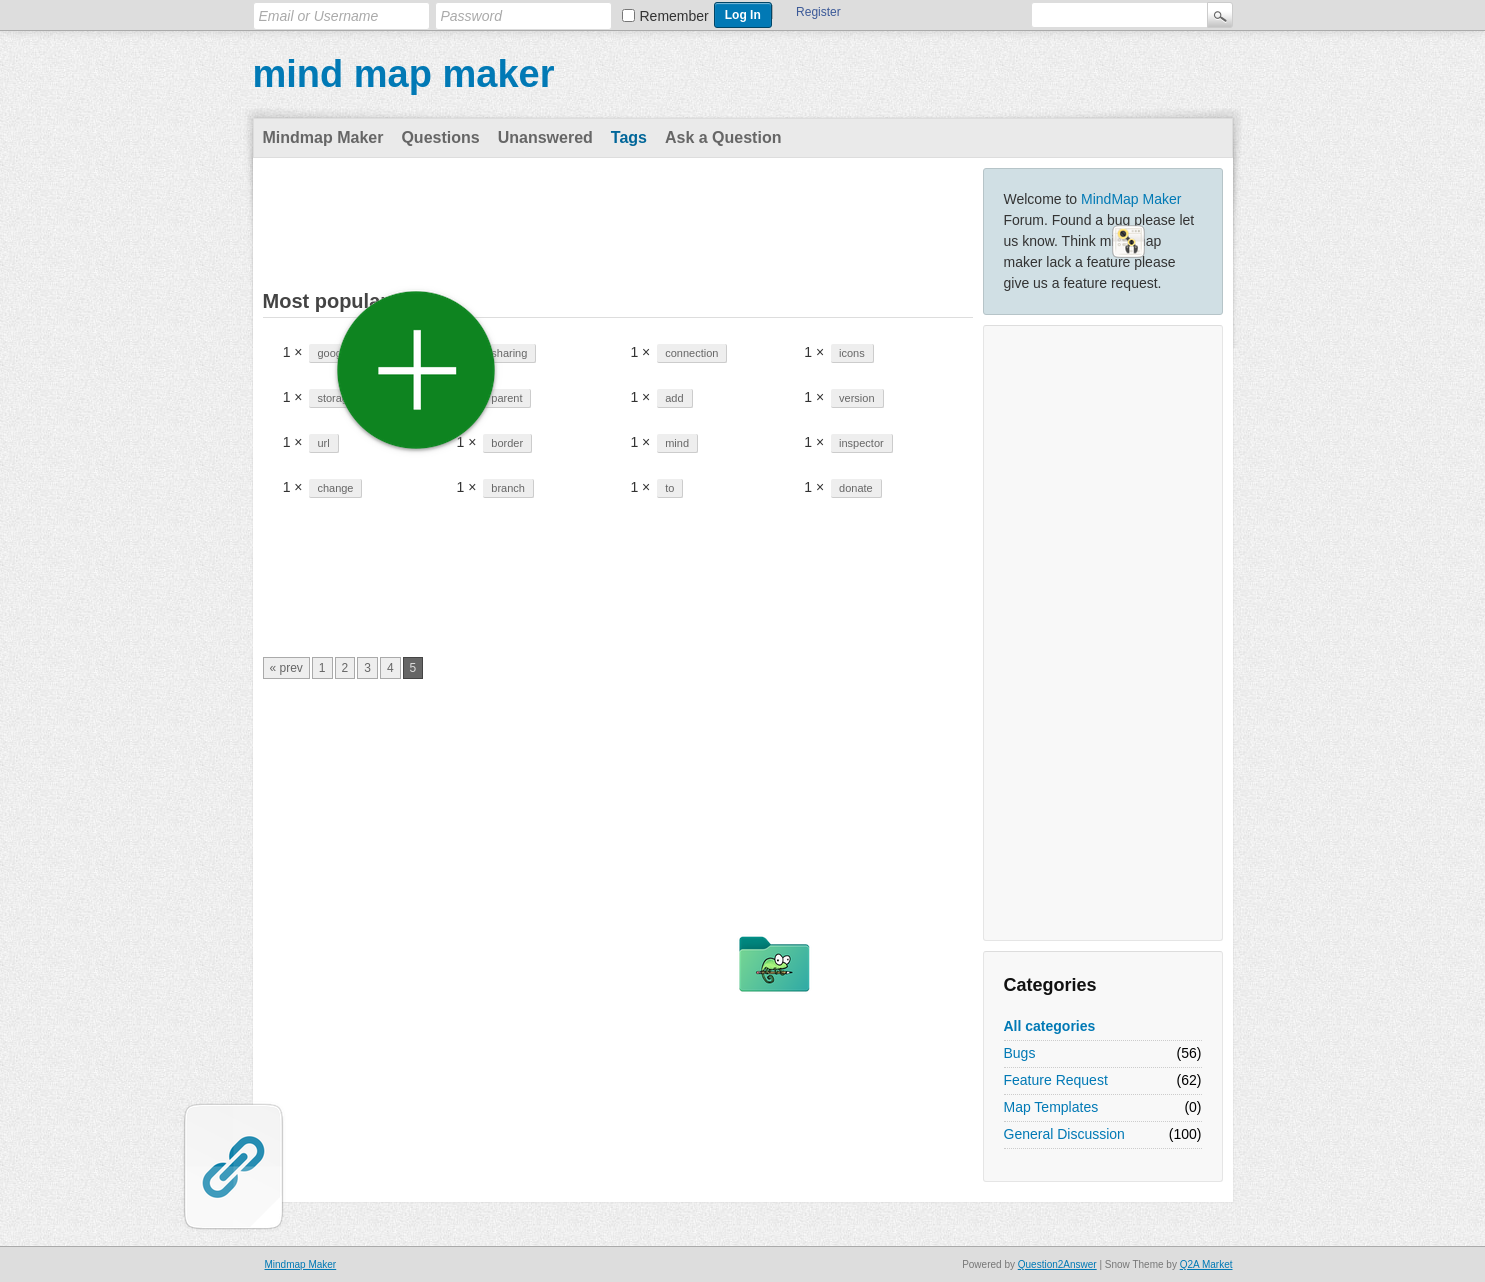 This screenshot has width=1485, height=1282. What do you see at coordinates (233, 1166) in the screenshot?
I see `a windows internet shortcut file` at bounding box center [233, 1166].